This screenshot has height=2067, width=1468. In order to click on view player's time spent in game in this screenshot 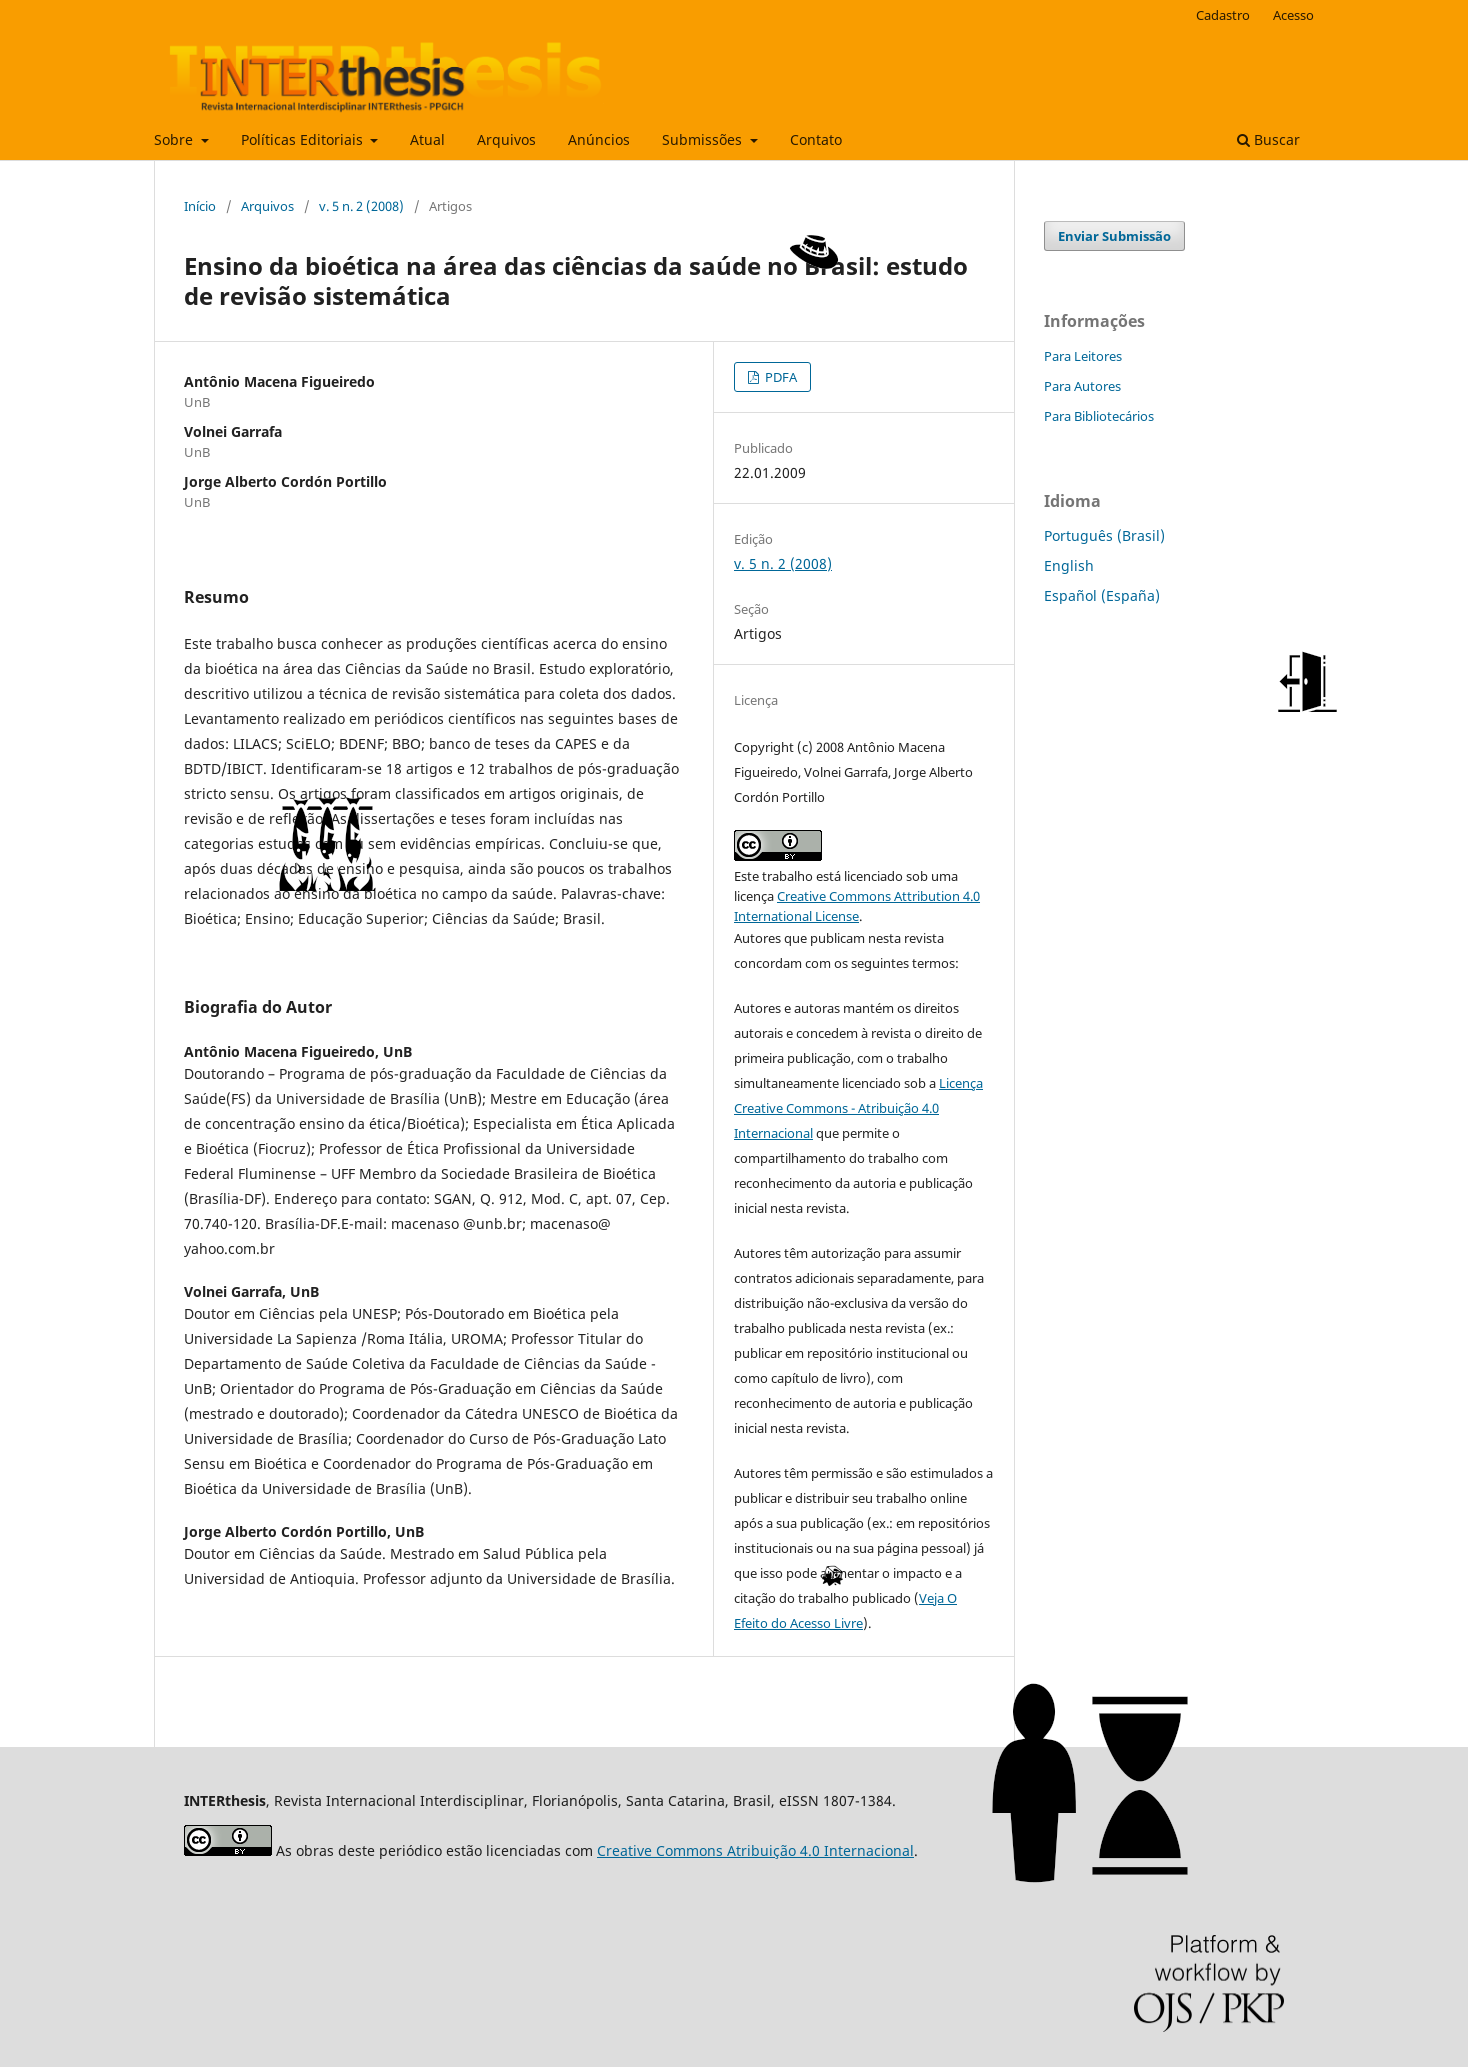, I will do `click(1090, 1783)`.